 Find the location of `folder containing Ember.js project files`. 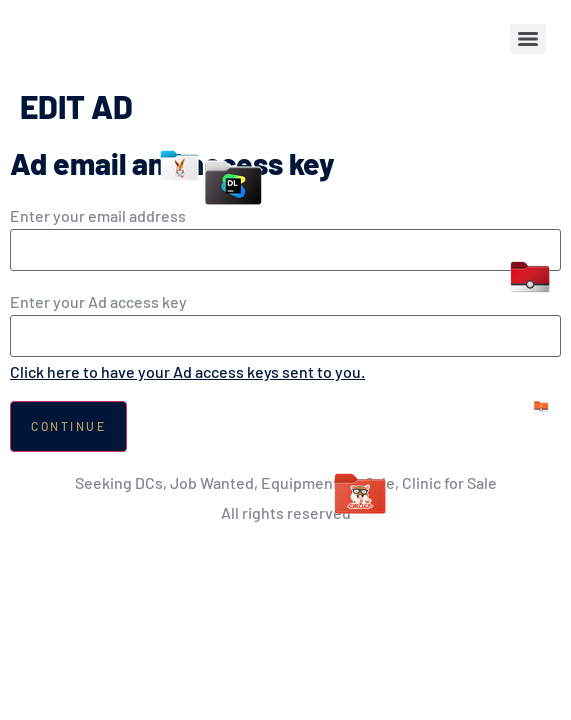

folder containing Ember.js project files is located at coordinates (360, 495).